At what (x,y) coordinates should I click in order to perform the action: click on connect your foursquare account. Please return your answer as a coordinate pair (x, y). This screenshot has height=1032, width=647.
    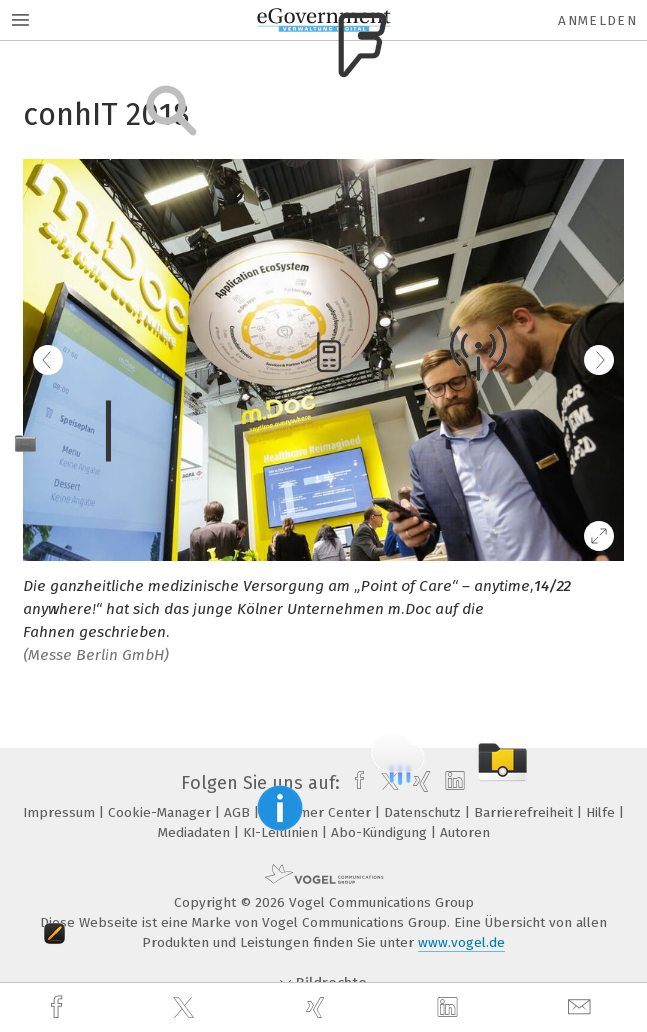
    Looking at the image, I should click on (360, 45).